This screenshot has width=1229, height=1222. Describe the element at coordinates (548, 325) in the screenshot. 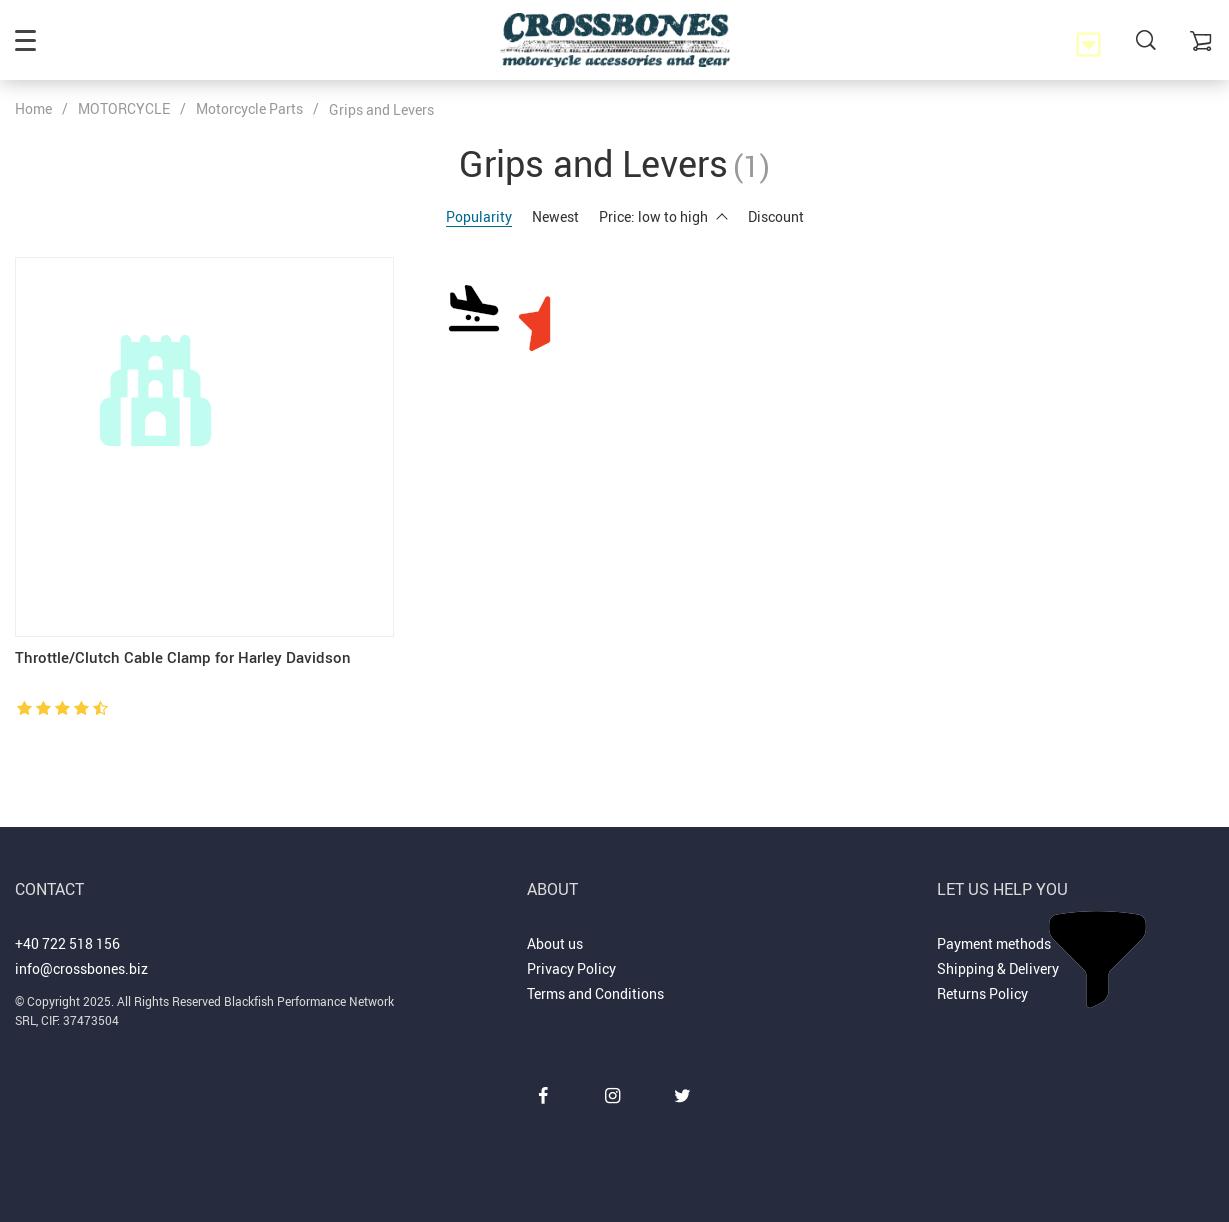

I see `indicates a partial or half-star rating` at that location.